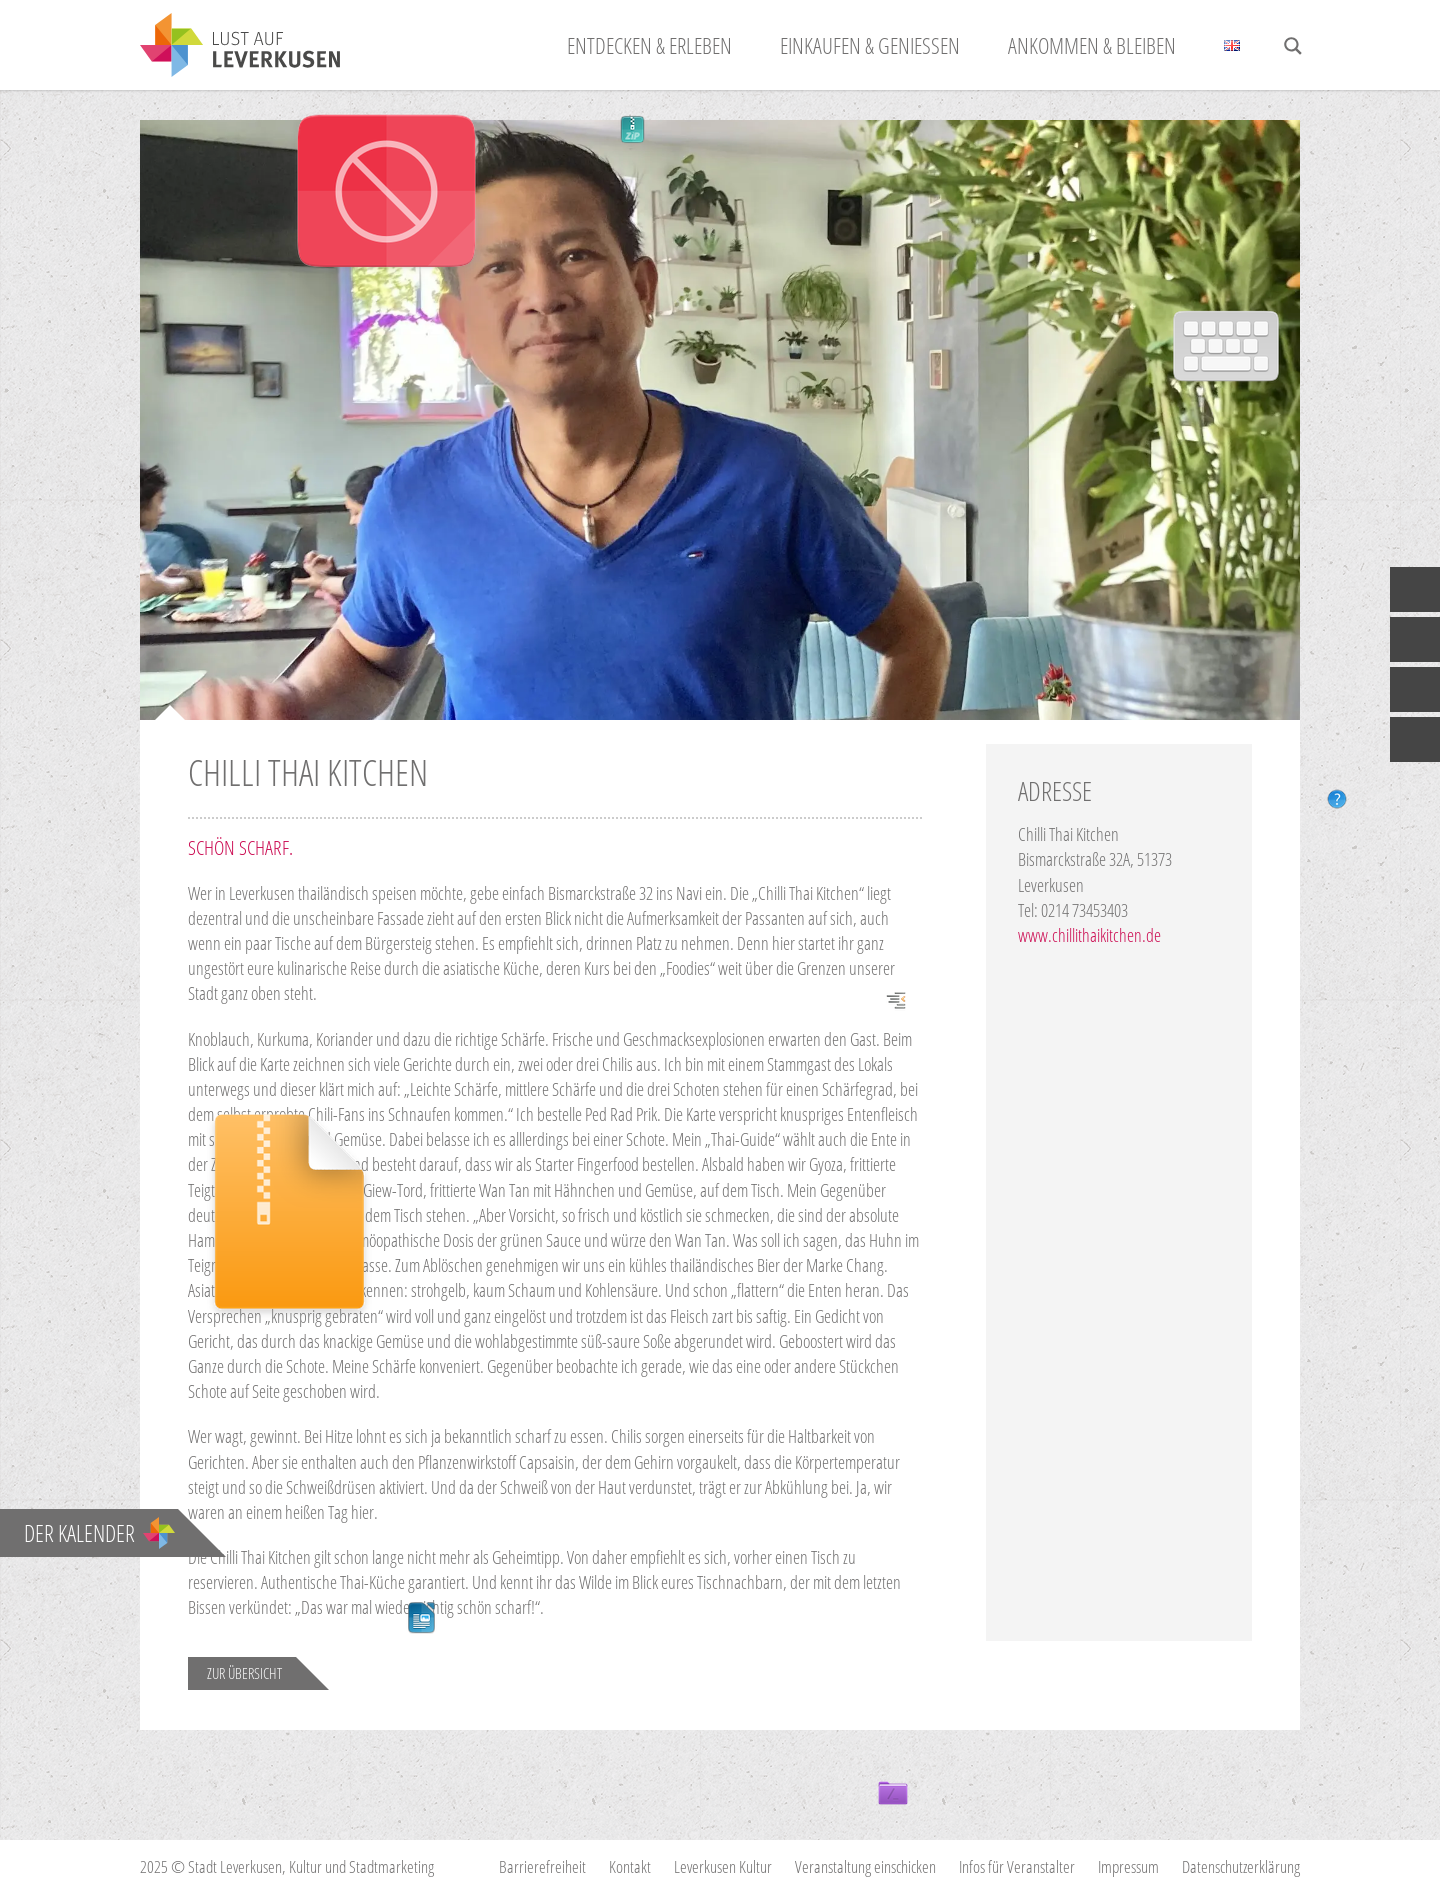 This screenshot has height=1891, width=1440. I want to click on a compressed zip file, so click(632, 129).